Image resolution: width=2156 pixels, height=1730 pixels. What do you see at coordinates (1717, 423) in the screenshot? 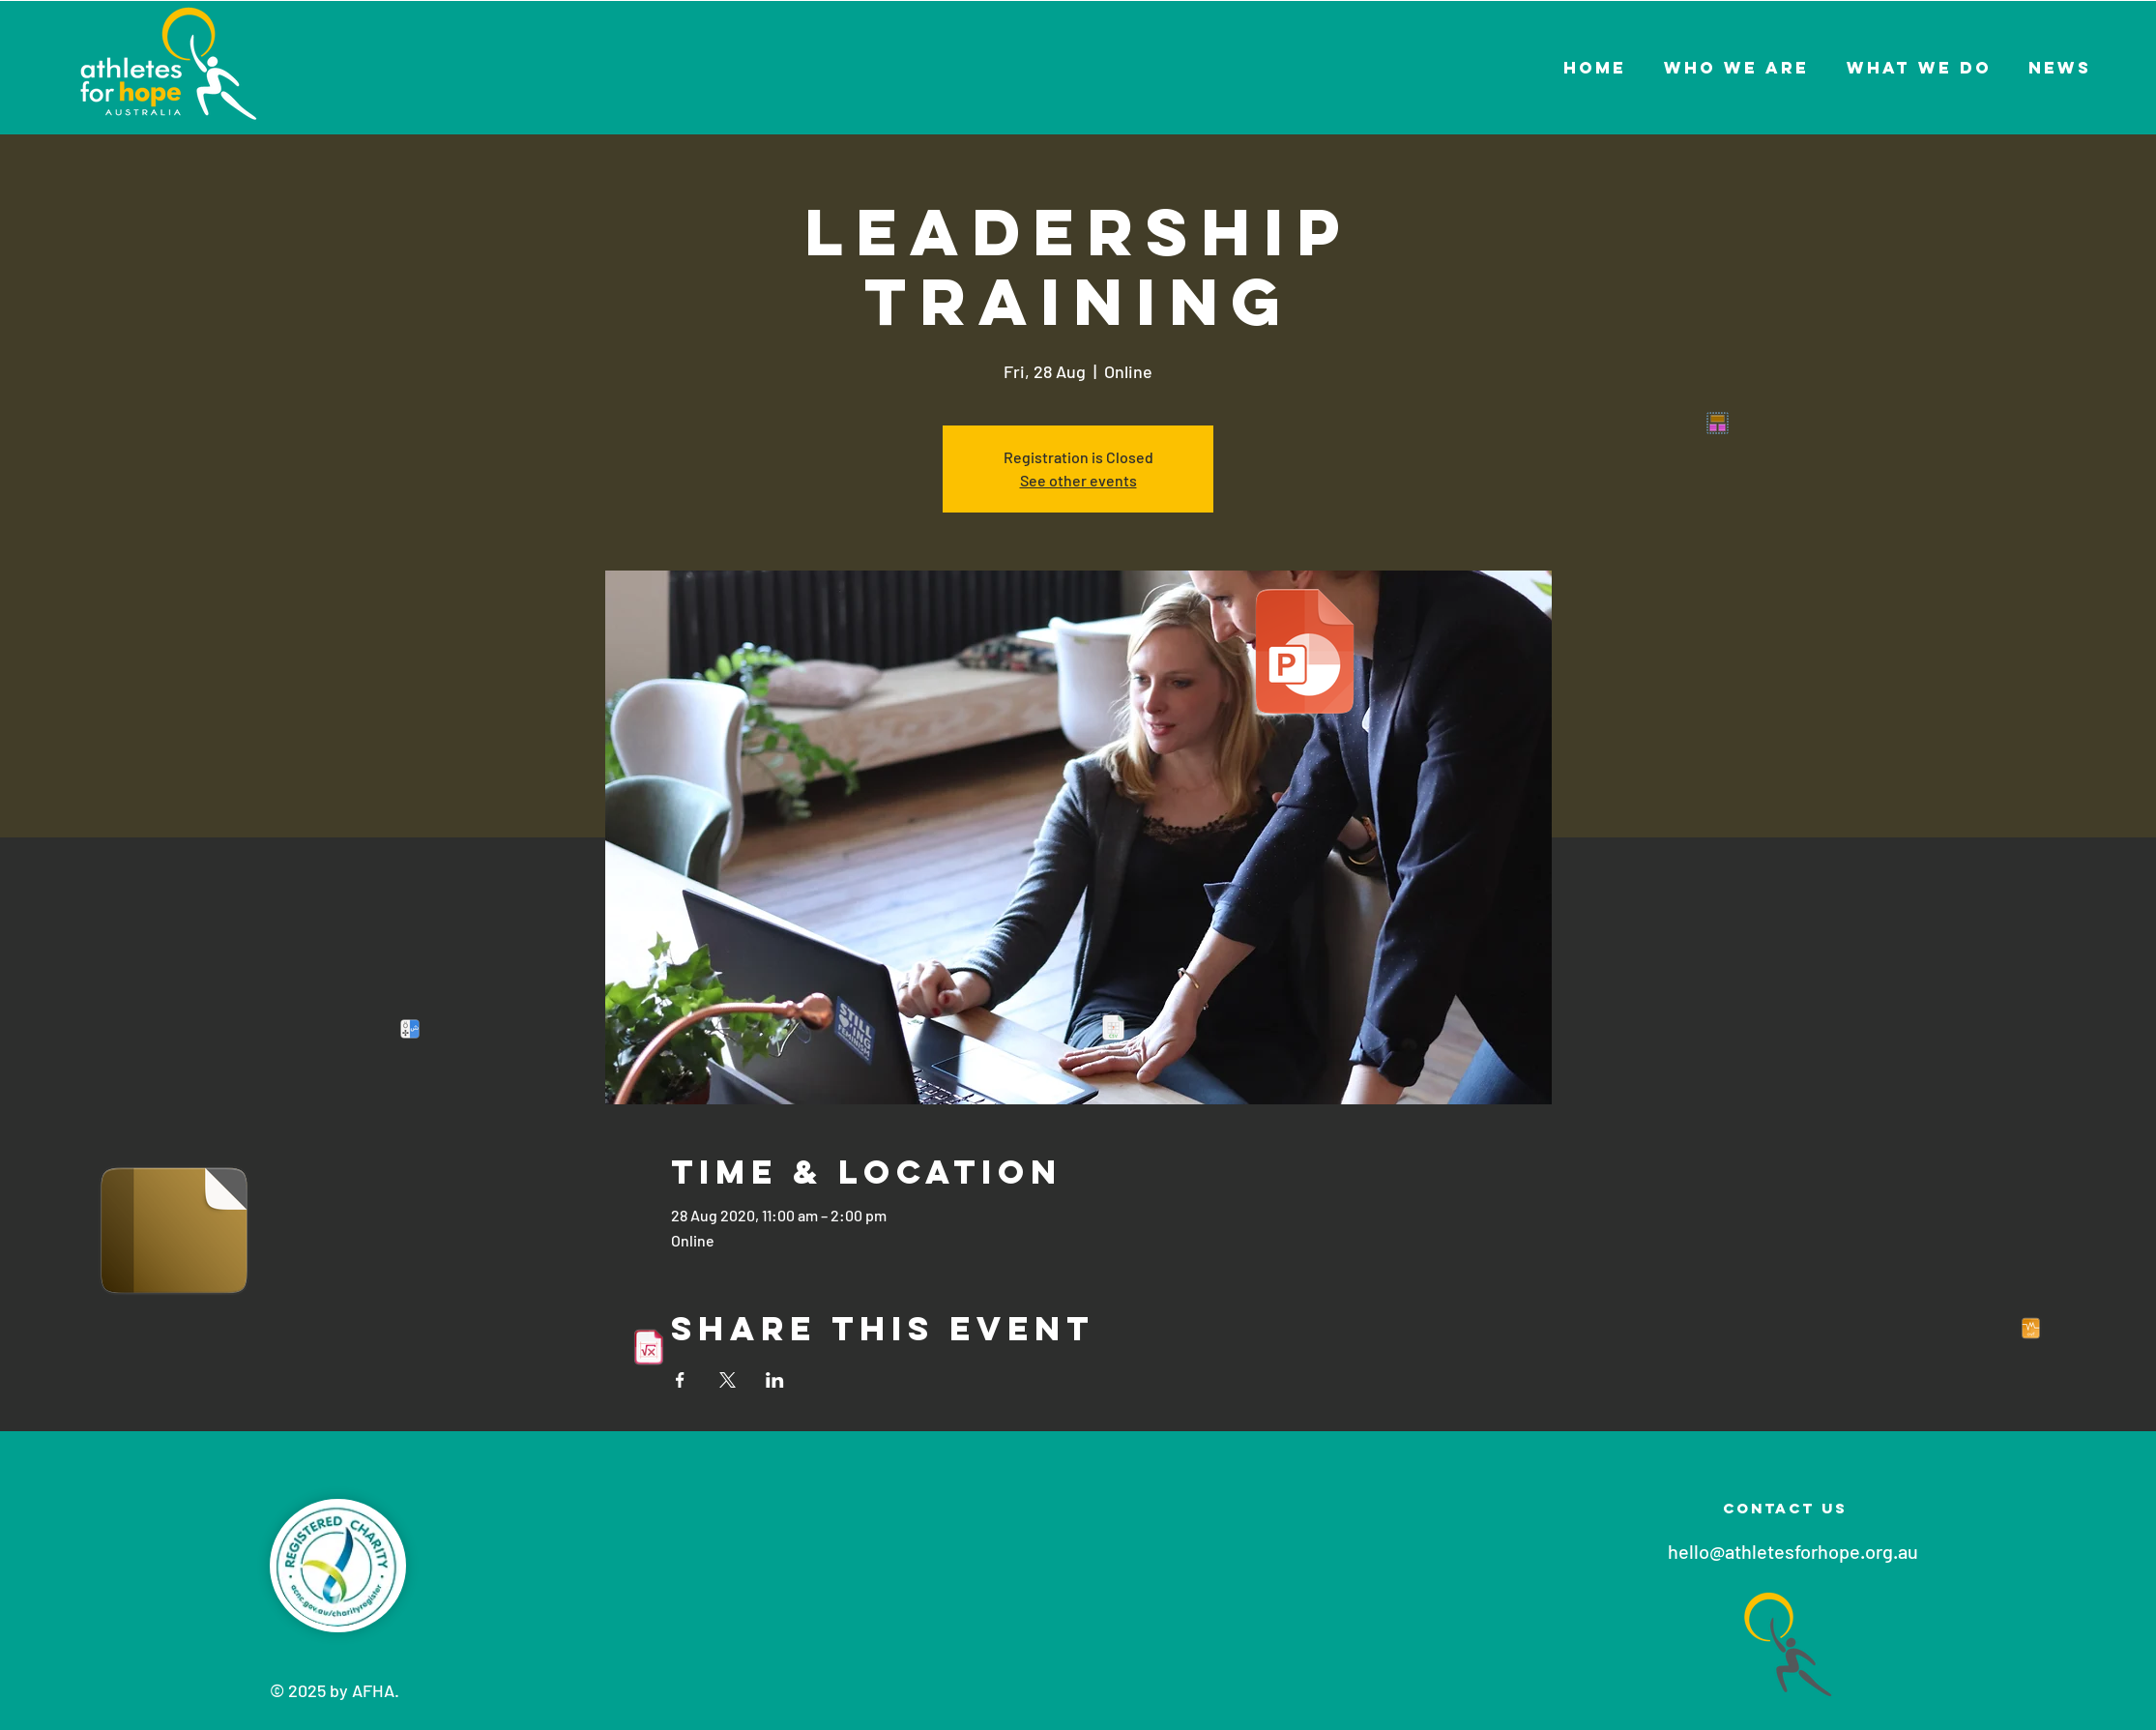
I see `select all items in the current view` at bounding box center [1717, 423].